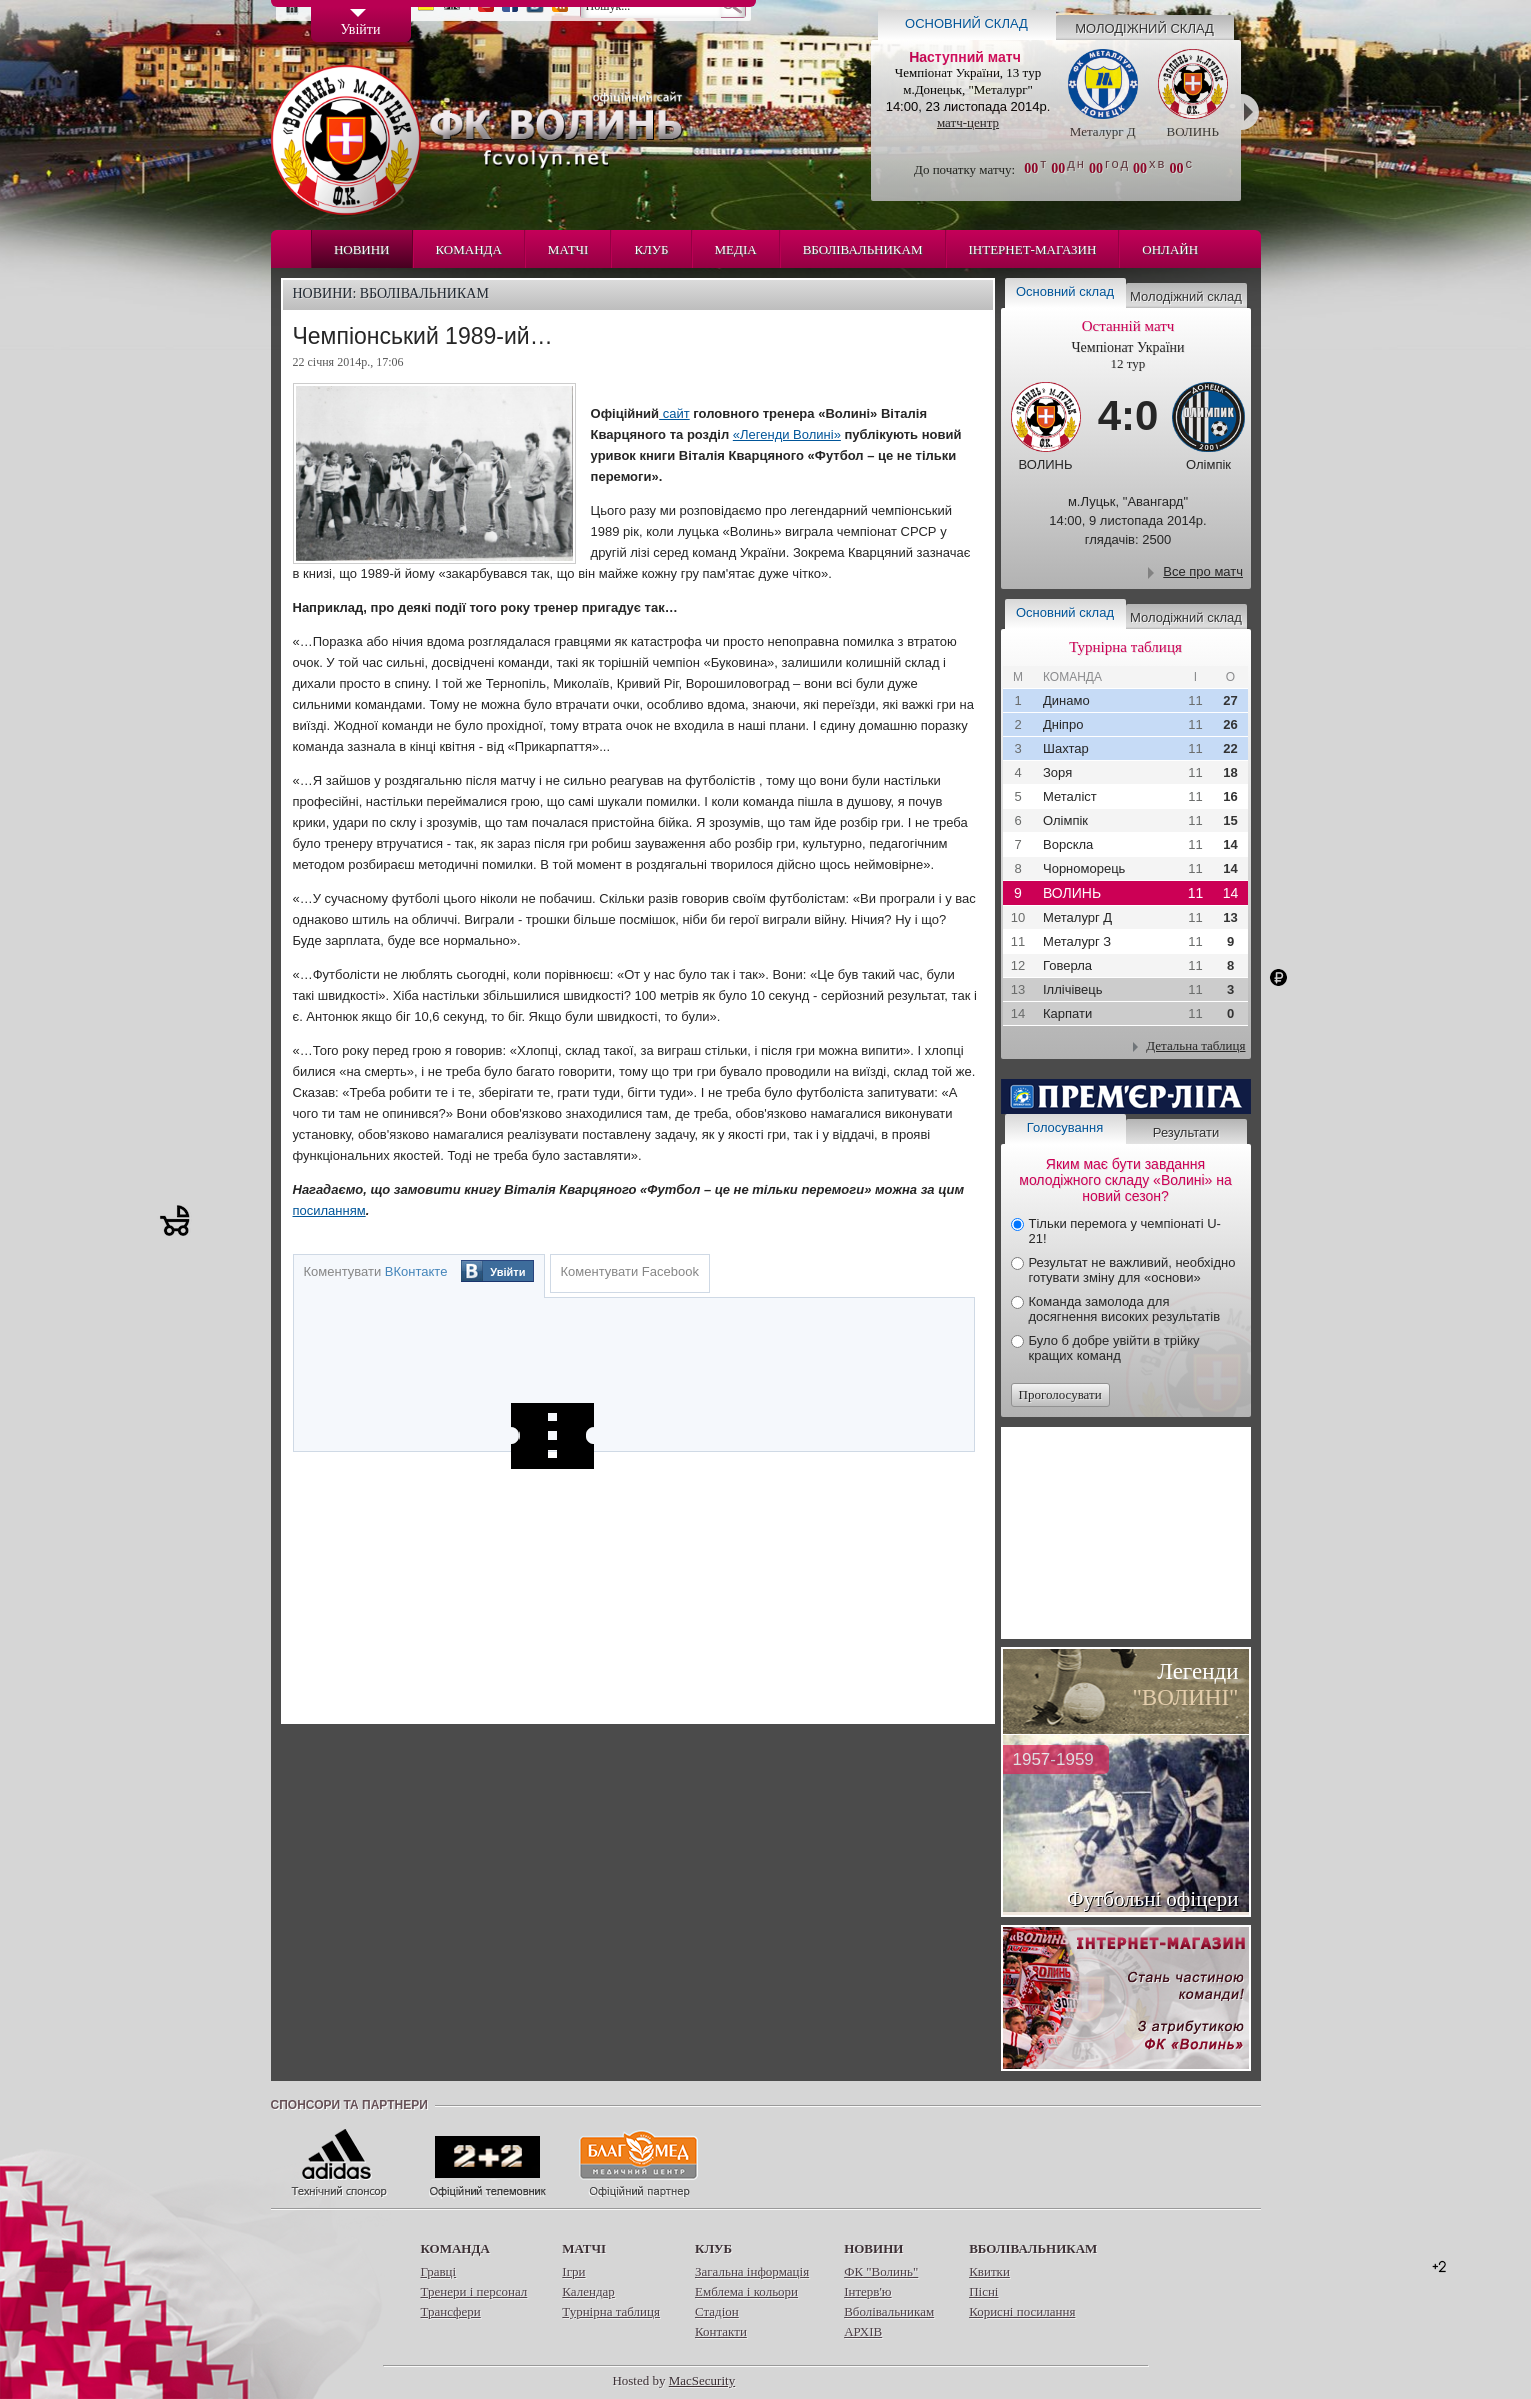 The width and height of the screenshot is (1531, 2399). I want to click on indicates child-friendly or family-friendly location, so click(175, 1220).